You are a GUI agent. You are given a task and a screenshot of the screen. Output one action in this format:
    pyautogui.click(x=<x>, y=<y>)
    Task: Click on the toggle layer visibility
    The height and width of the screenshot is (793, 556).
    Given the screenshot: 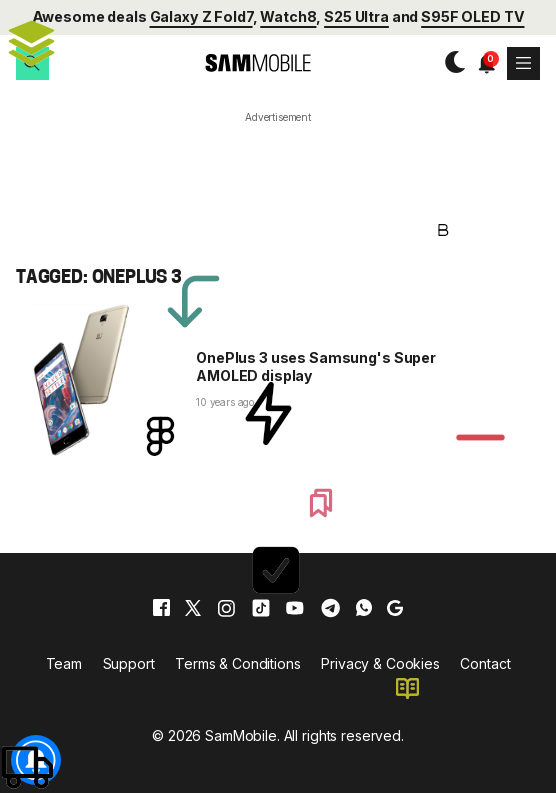 What is the action you would take?
    pyautogui.click(x=31, y=43)
    